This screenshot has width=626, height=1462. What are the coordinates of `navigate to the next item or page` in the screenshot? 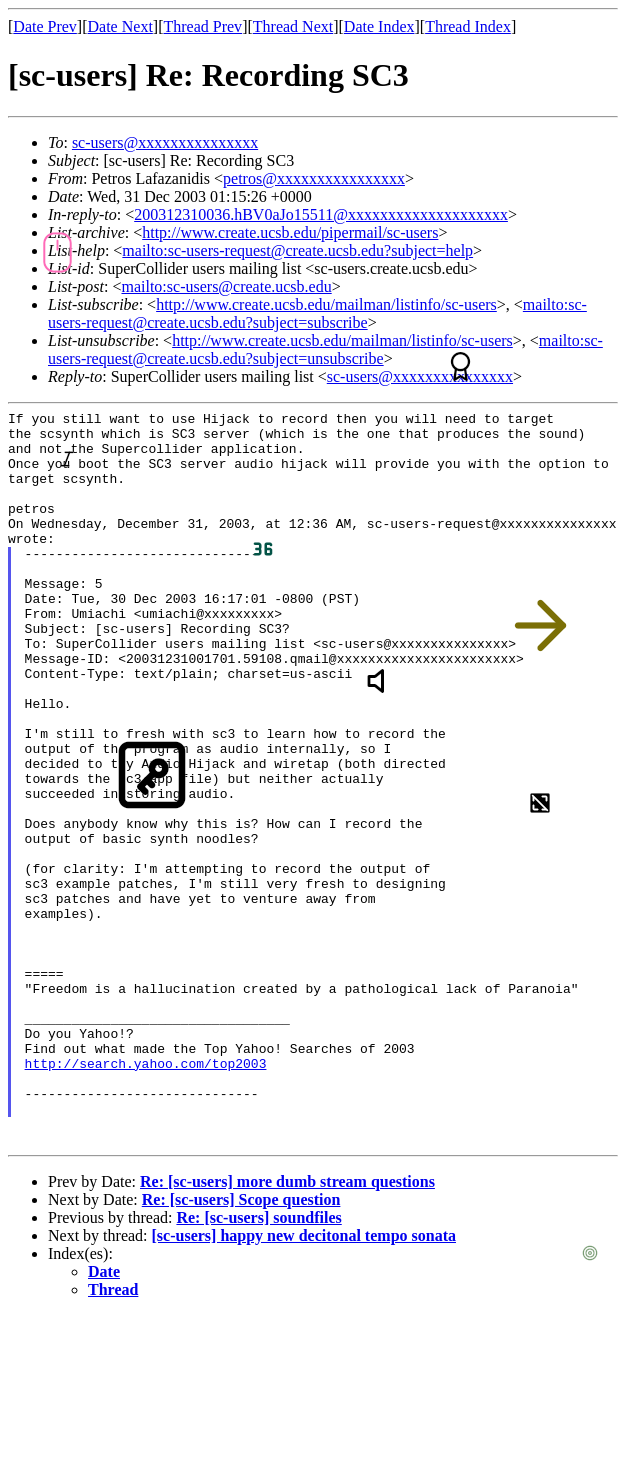 It's located at (540, 625).